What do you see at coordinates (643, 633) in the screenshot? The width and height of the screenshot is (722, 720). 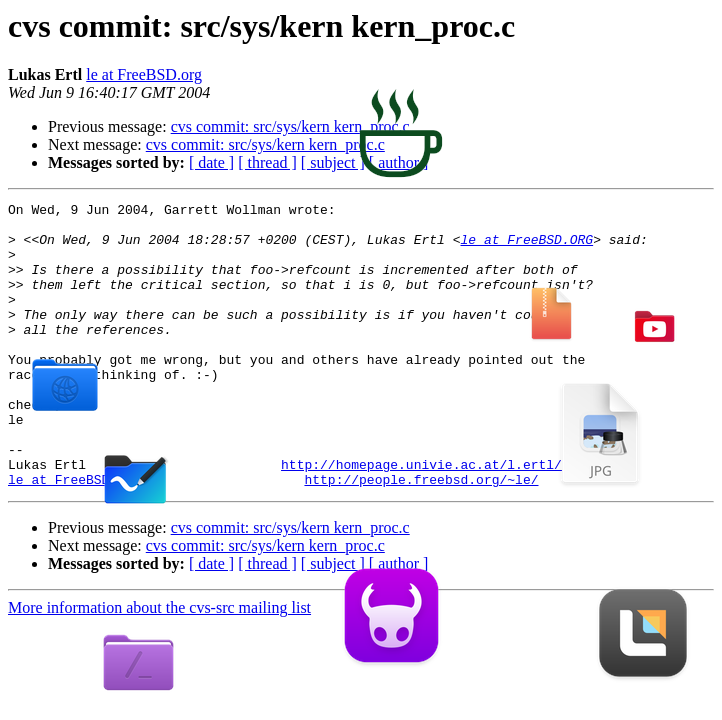 I see `open lite-xl text editor` at bounding box center [643, 633].